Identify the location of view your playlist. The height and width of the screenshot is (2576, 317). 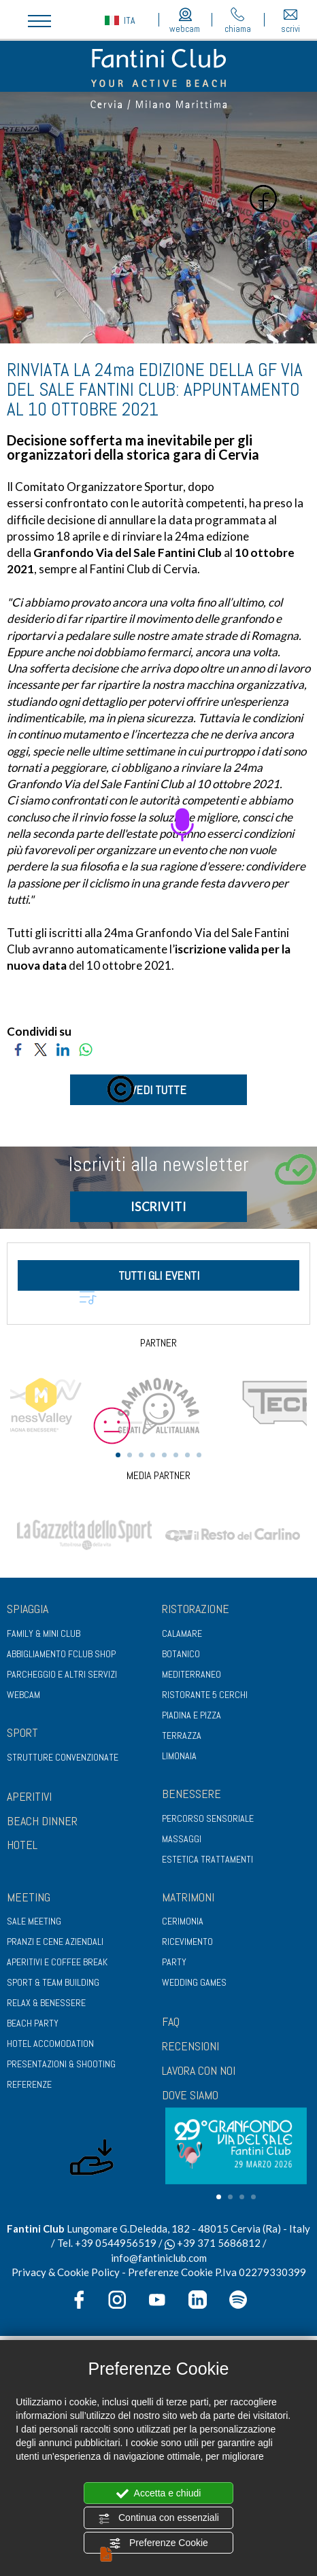
(87, 1297).